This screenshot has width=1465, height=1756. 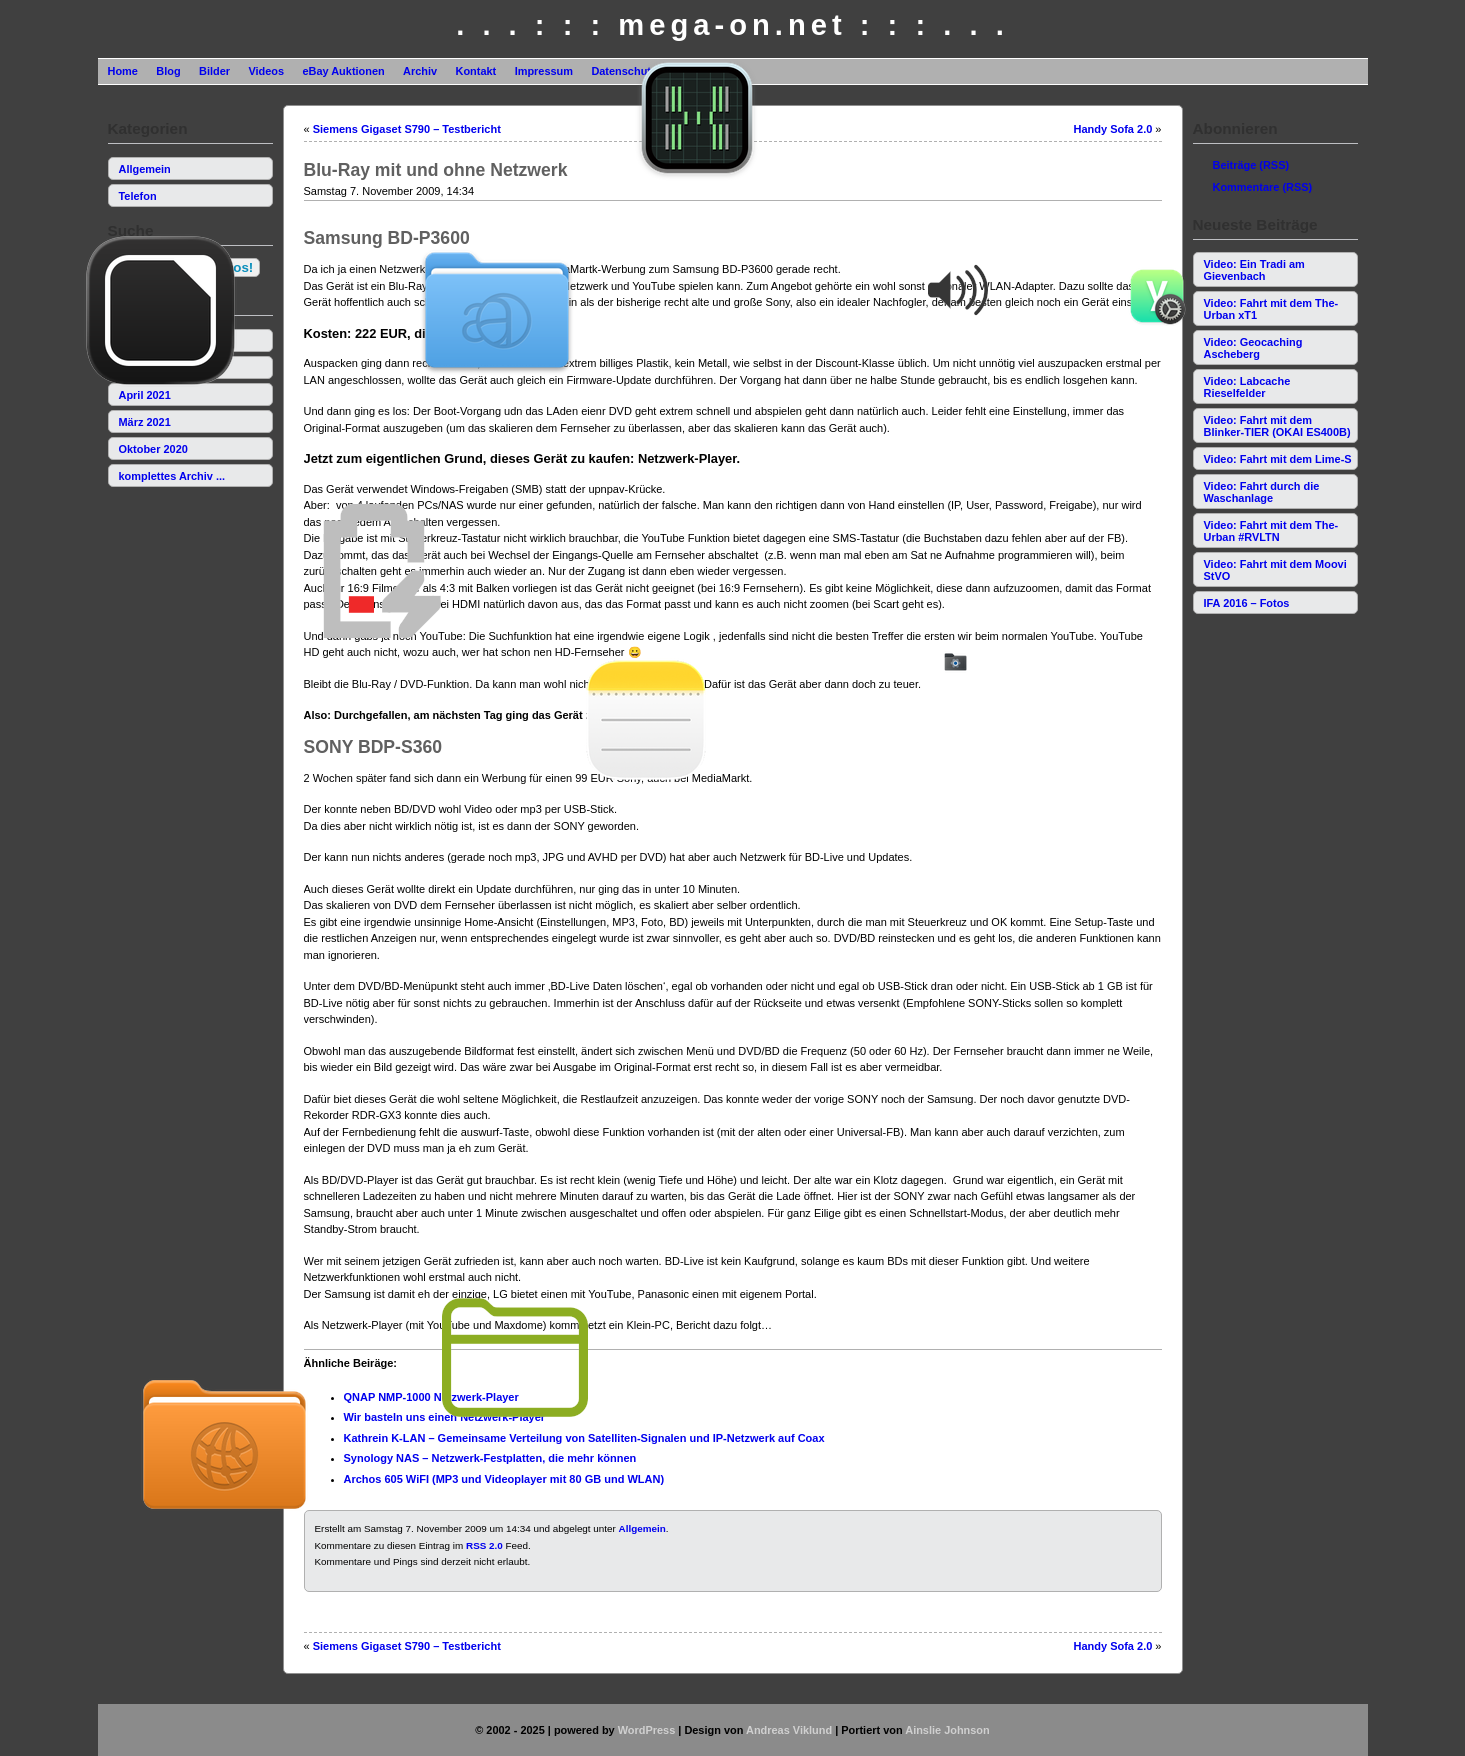 What do you see at coordinates (497, 310) in the screenshot?
I see `open typos 2024 folder` at bounding box center [497, 310].